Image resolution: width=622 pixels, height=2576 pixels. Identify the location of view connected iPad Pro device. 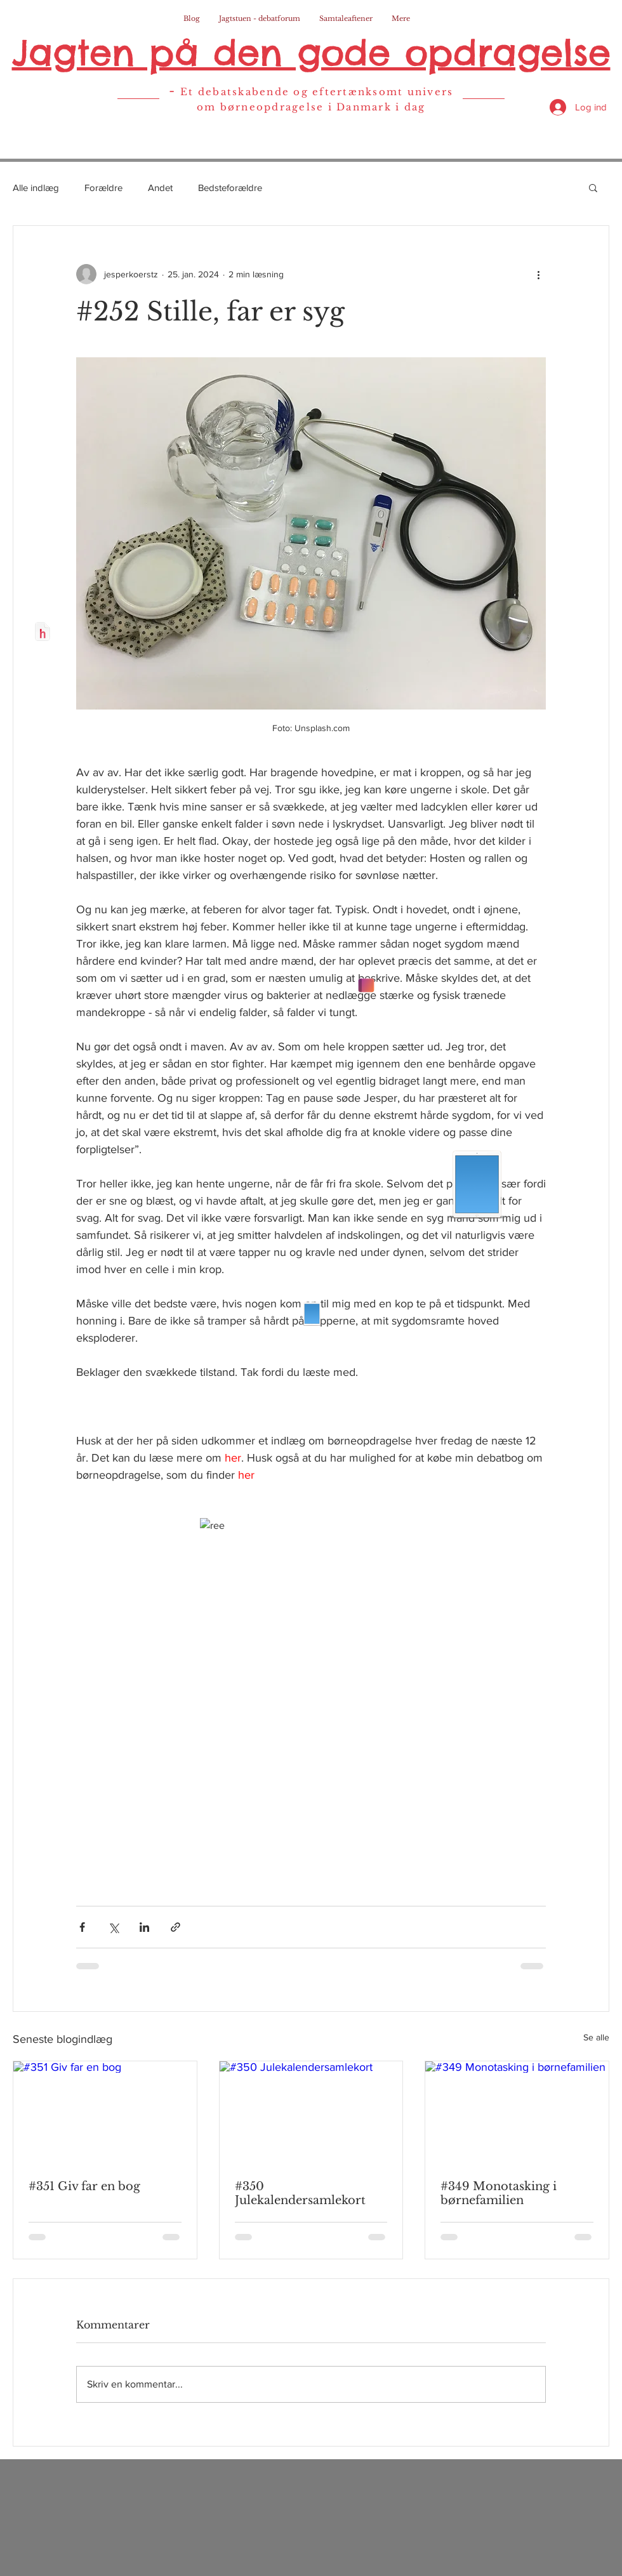
(477, 1184).